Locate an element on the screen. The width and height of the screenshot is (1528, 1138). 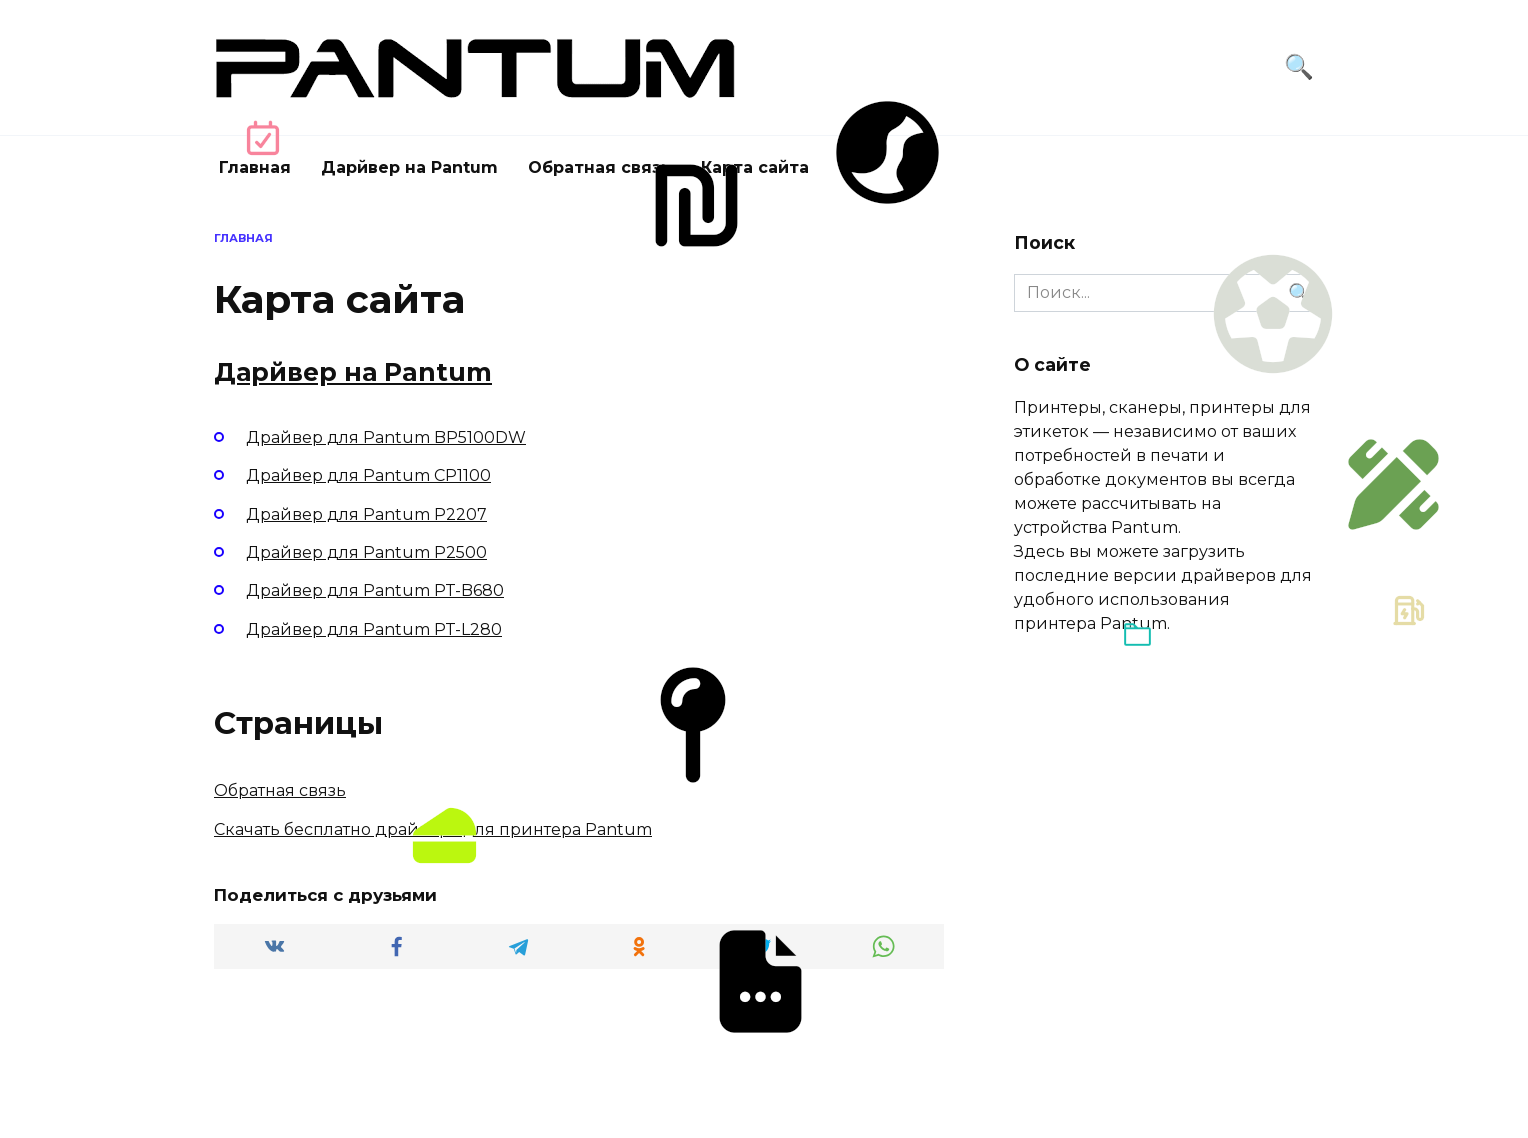
mark a location on the map is located at coordinates (693, 725).